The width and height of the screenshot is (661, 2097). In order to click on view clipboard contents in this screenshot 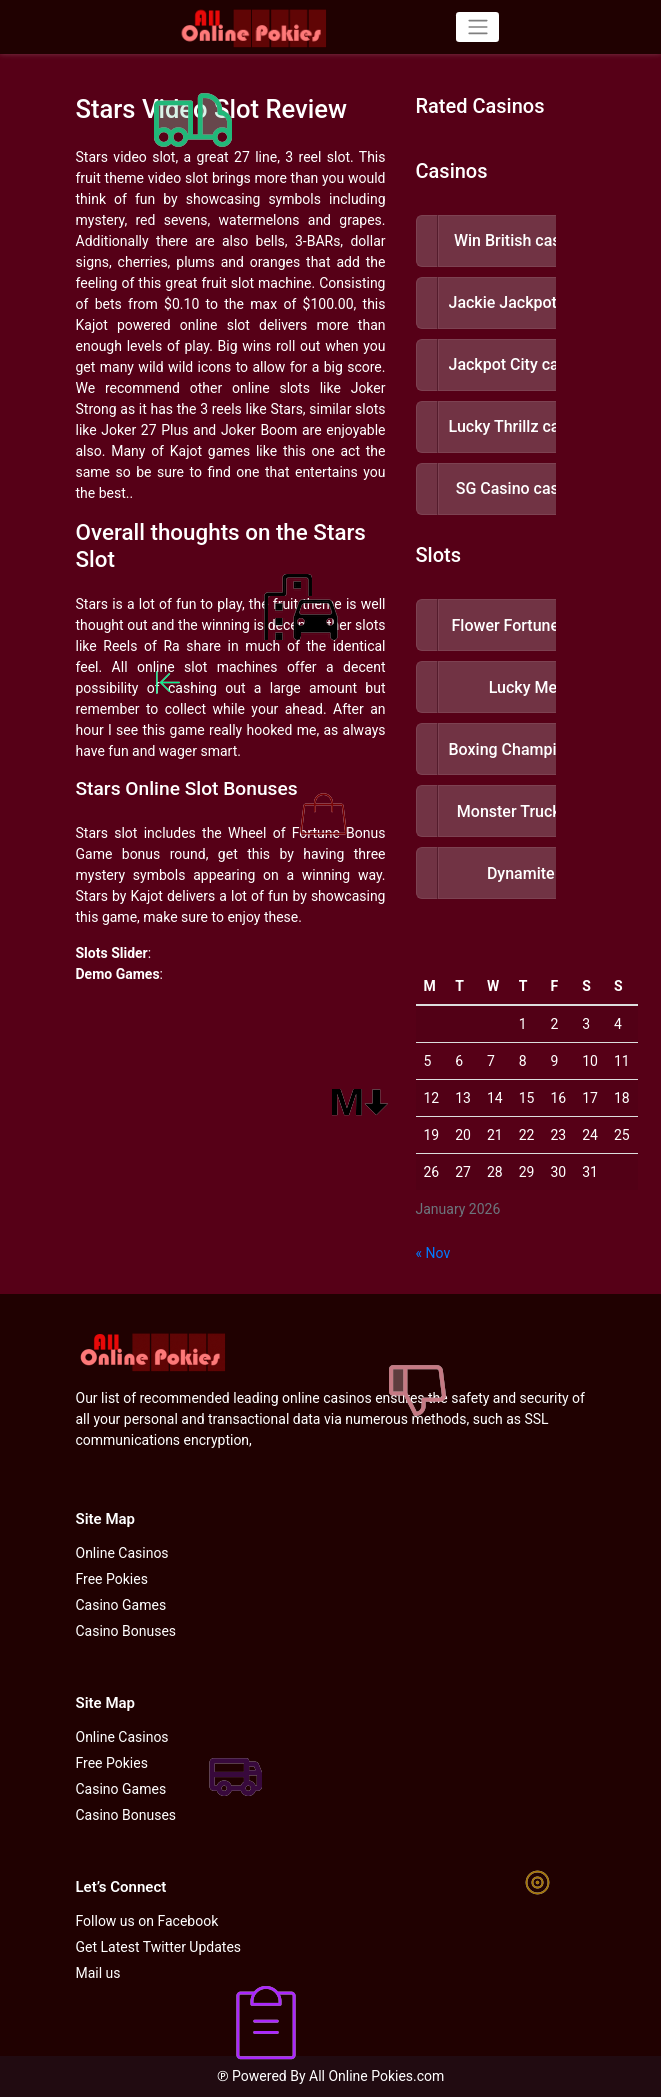, I will do `click(266, 2024)`.